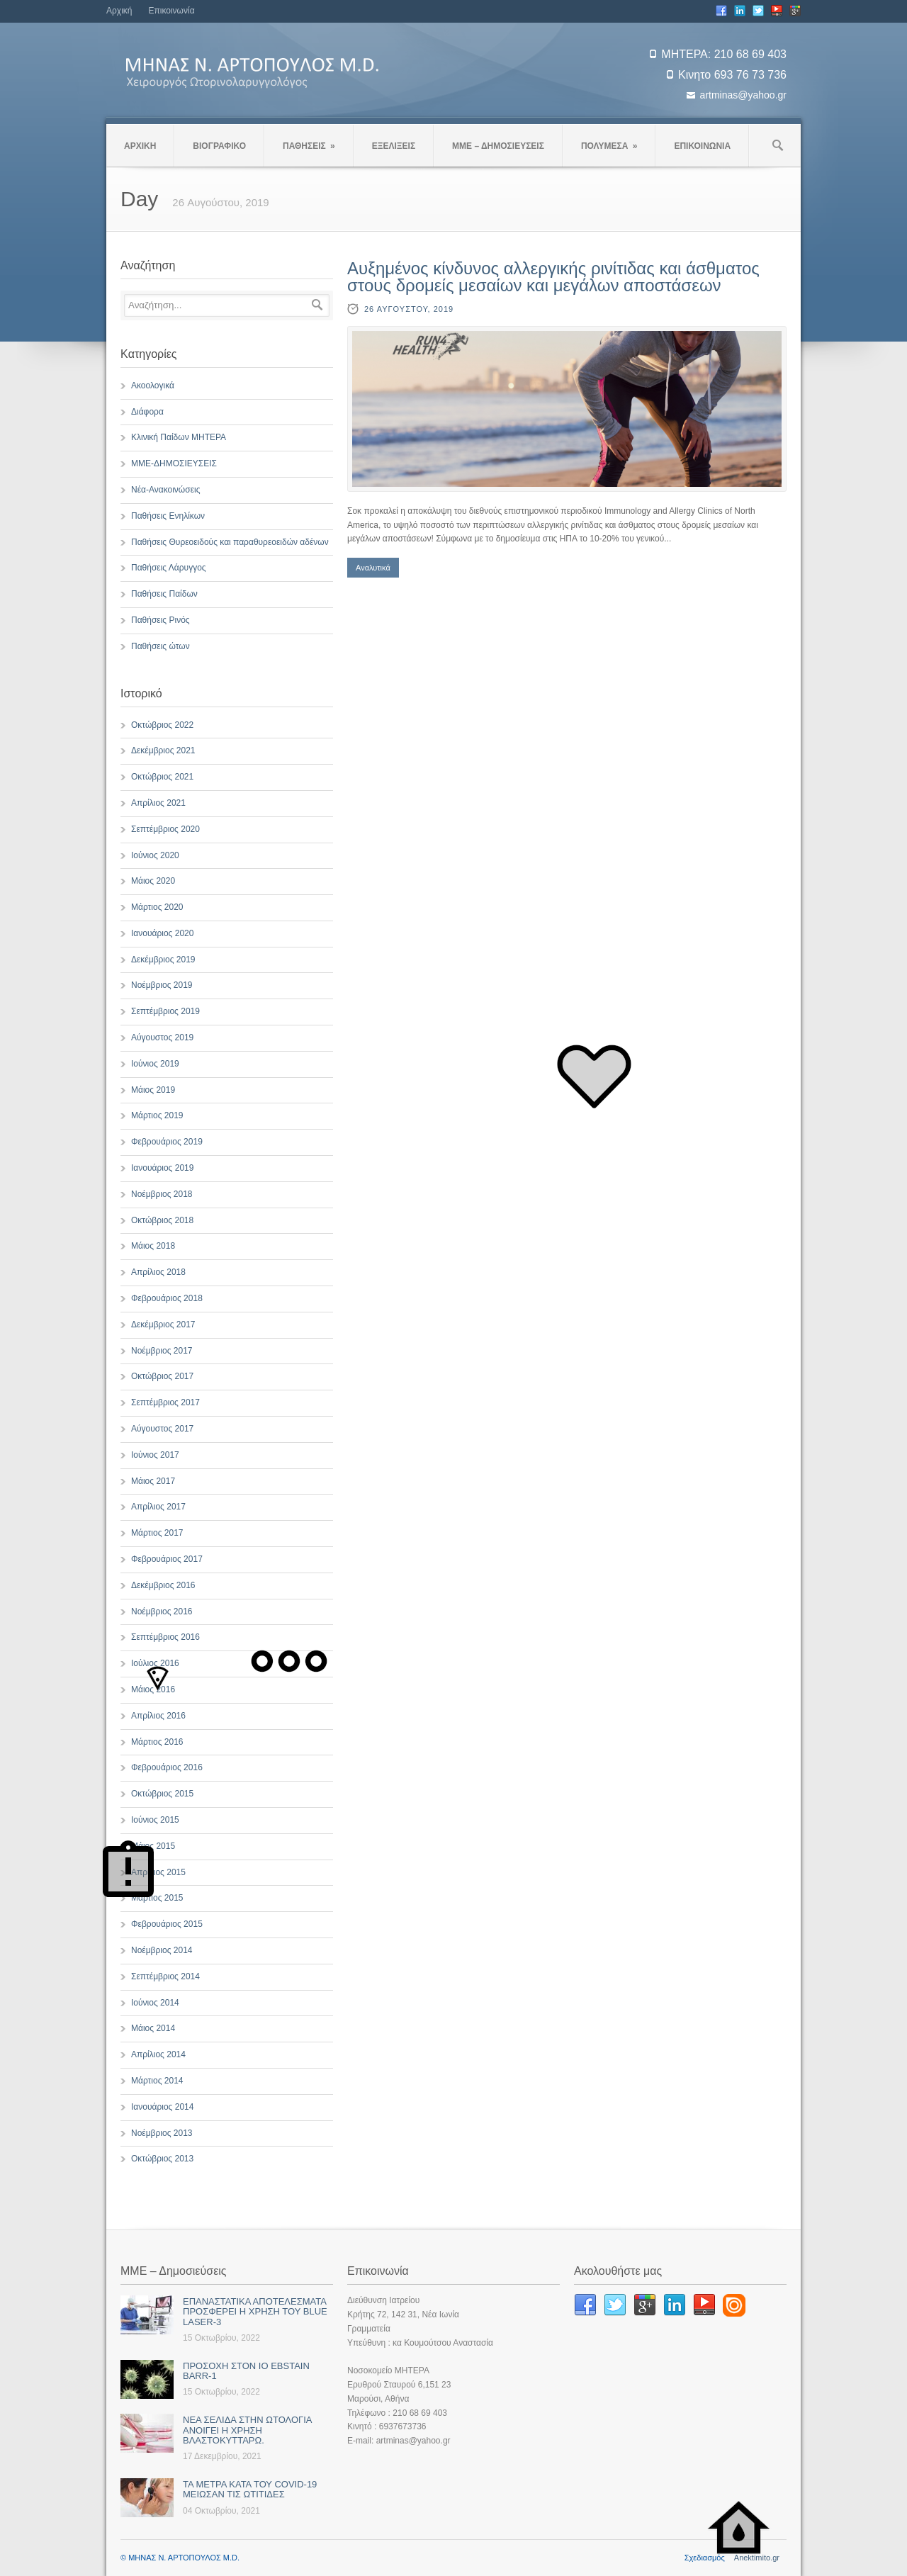  Describe the element at coordinates (157, 1678) in the screenshot. I see `find nearby pizza restaurants` at that location.